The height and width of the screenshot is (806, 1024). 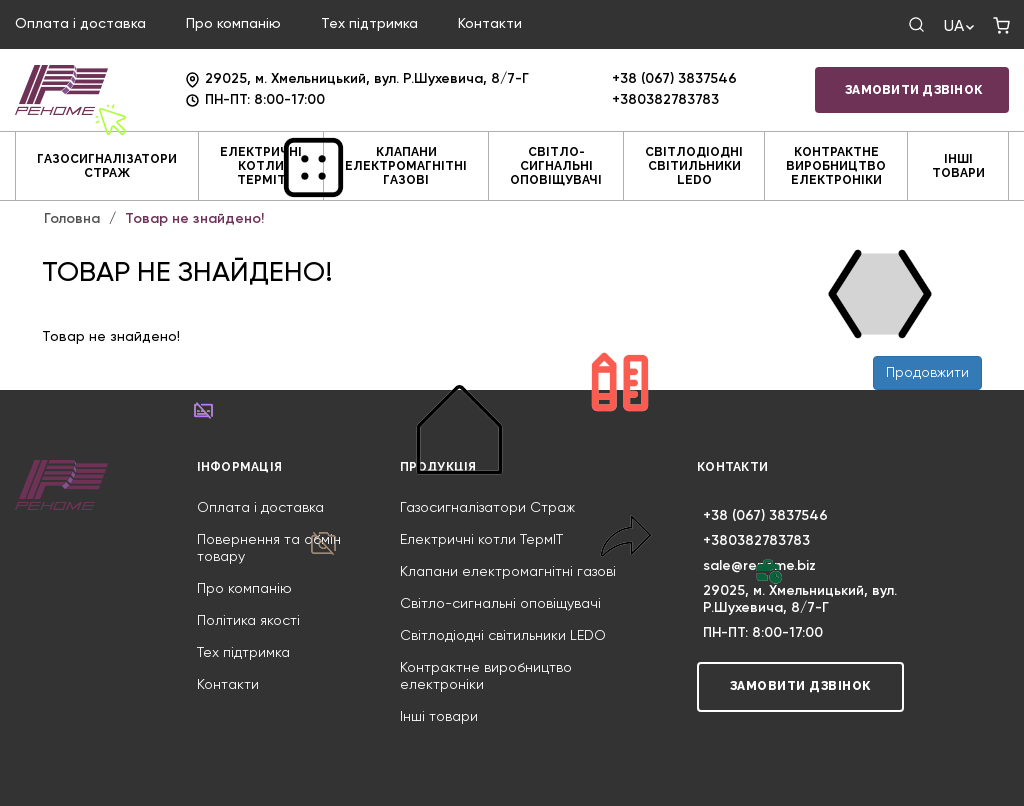 I want to click on view business hours or schedule, so click(x=768, y=571).